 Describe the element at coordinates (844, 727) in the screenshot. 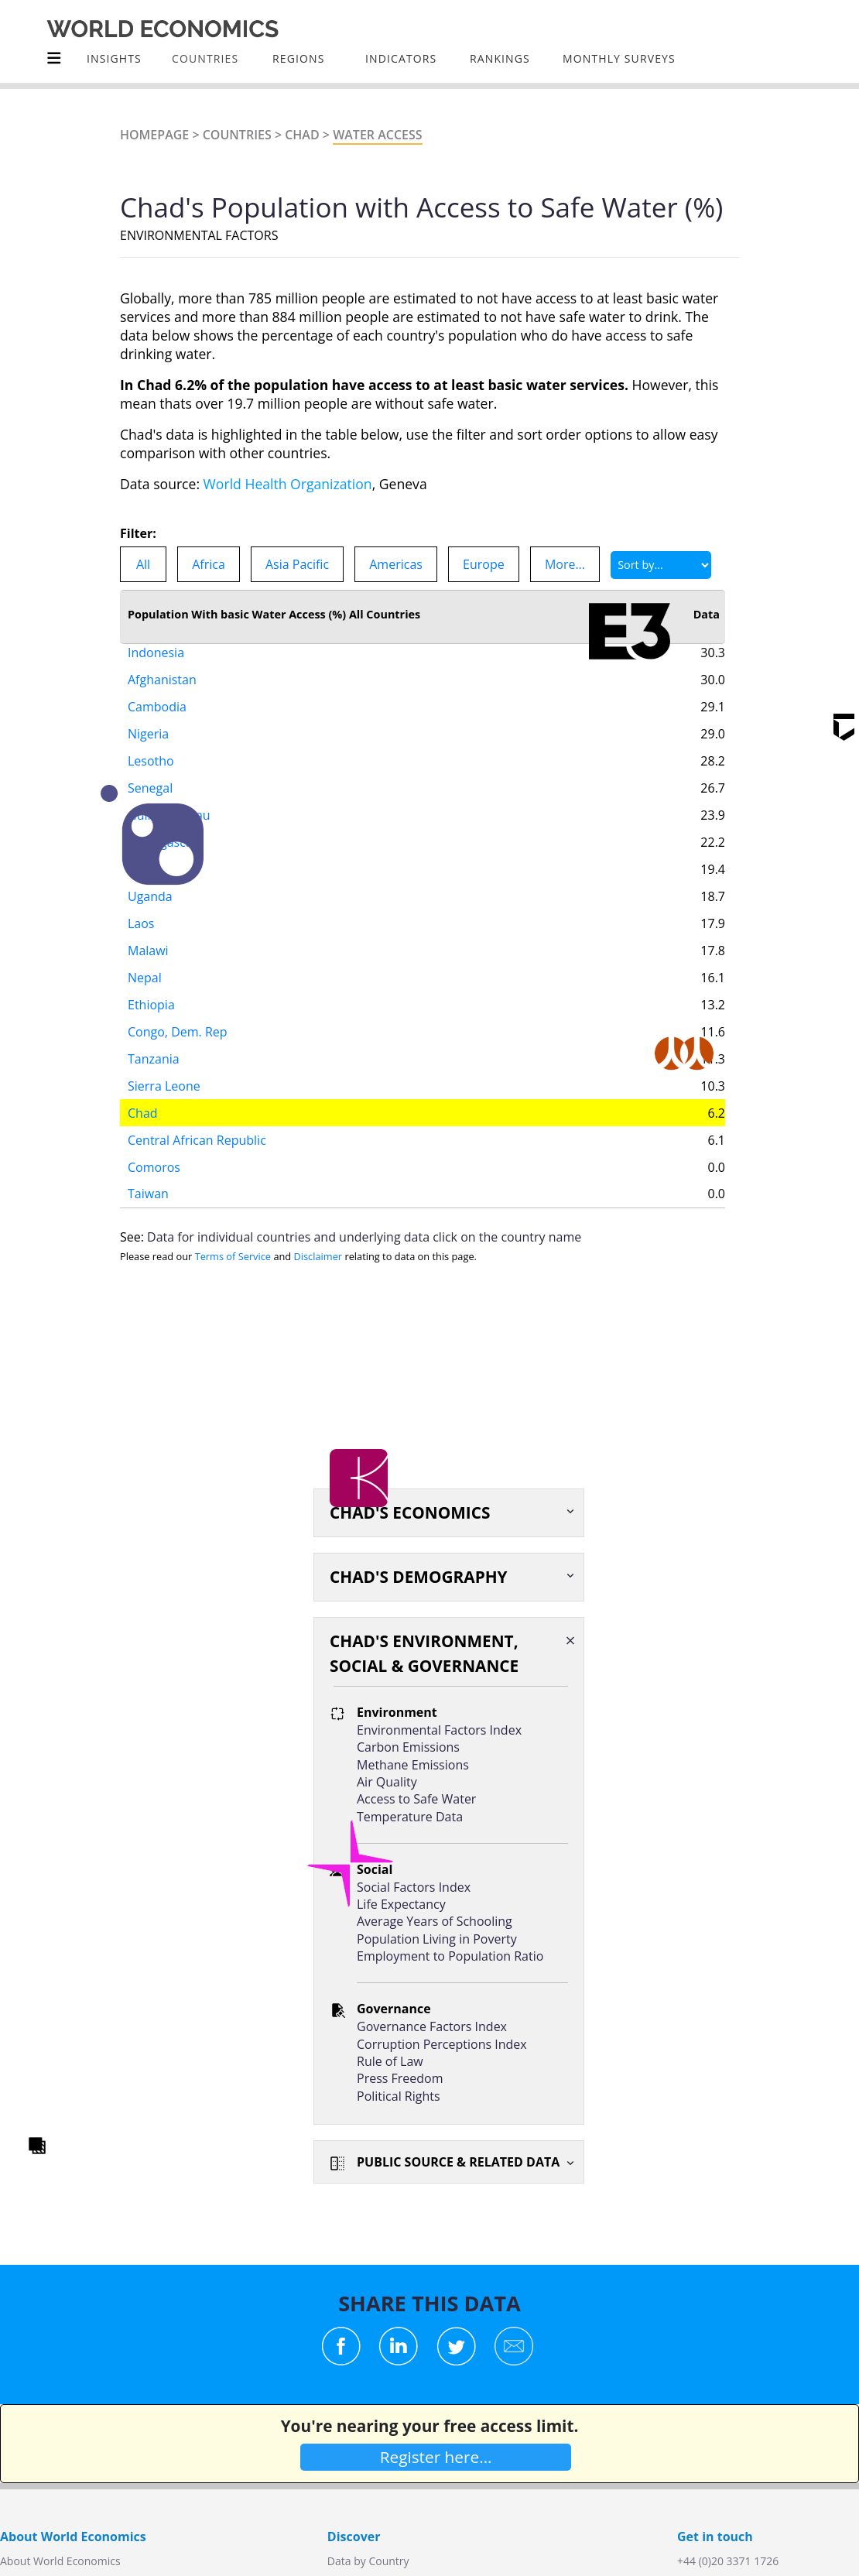

I see `open Google Chronicle security platform` at that location.